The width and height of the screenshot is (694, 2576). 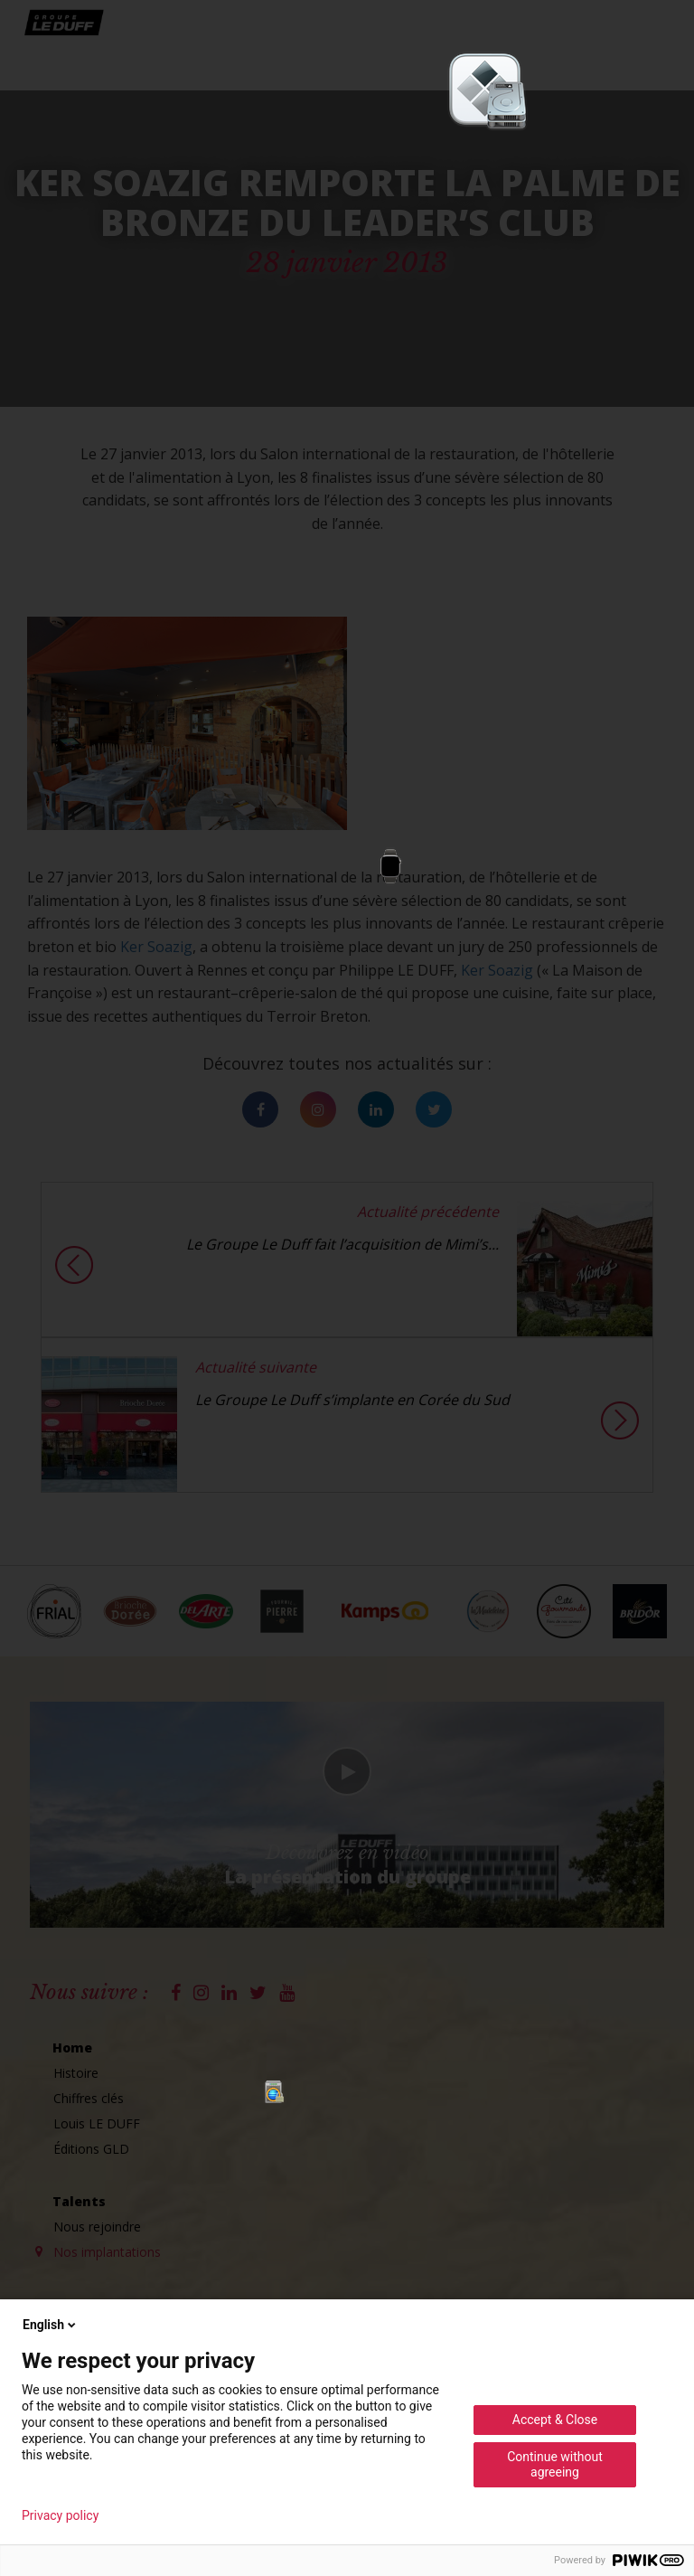 I want to click on apple watch series 10 device icon, so click(x=390, y=866).